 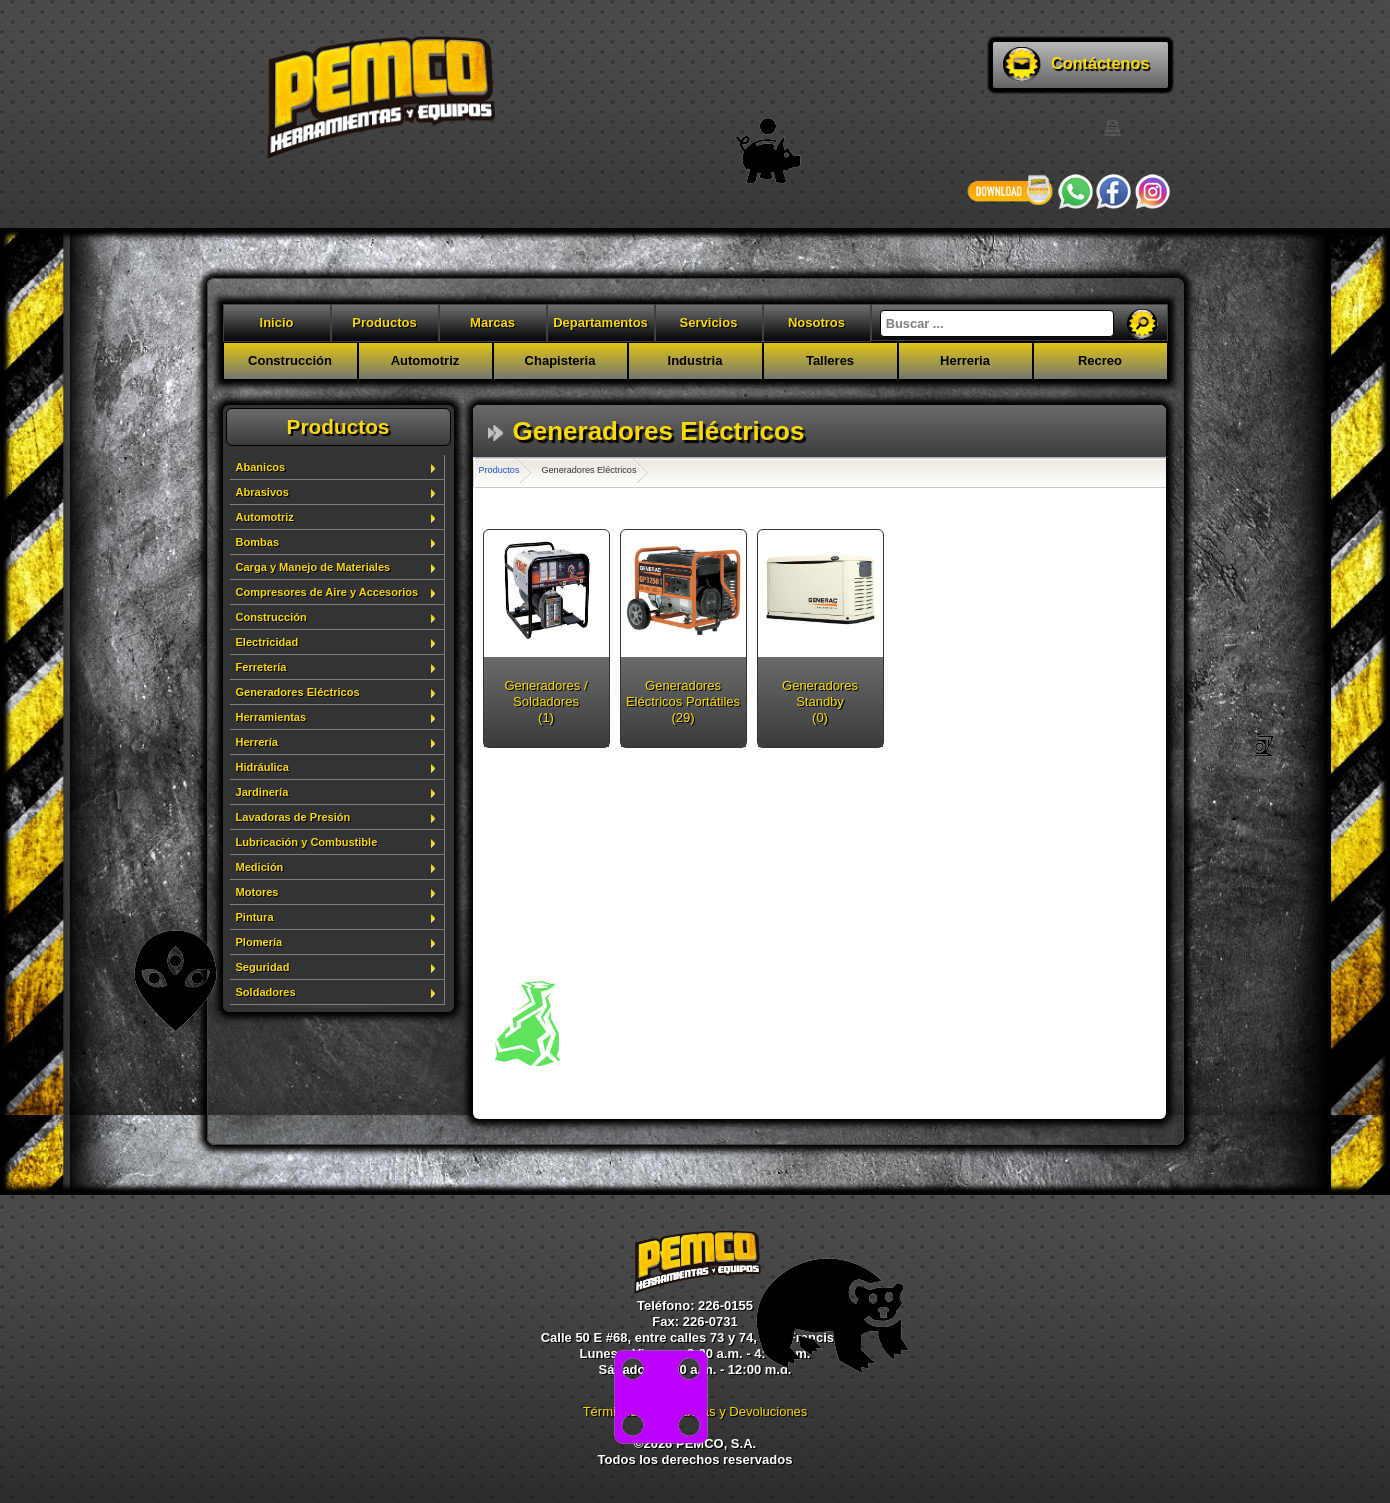 What do you see at coordinates (661, 1397) in the screenshot?
I see `roll the dice or randomize` at bounding box center [661, 1397].